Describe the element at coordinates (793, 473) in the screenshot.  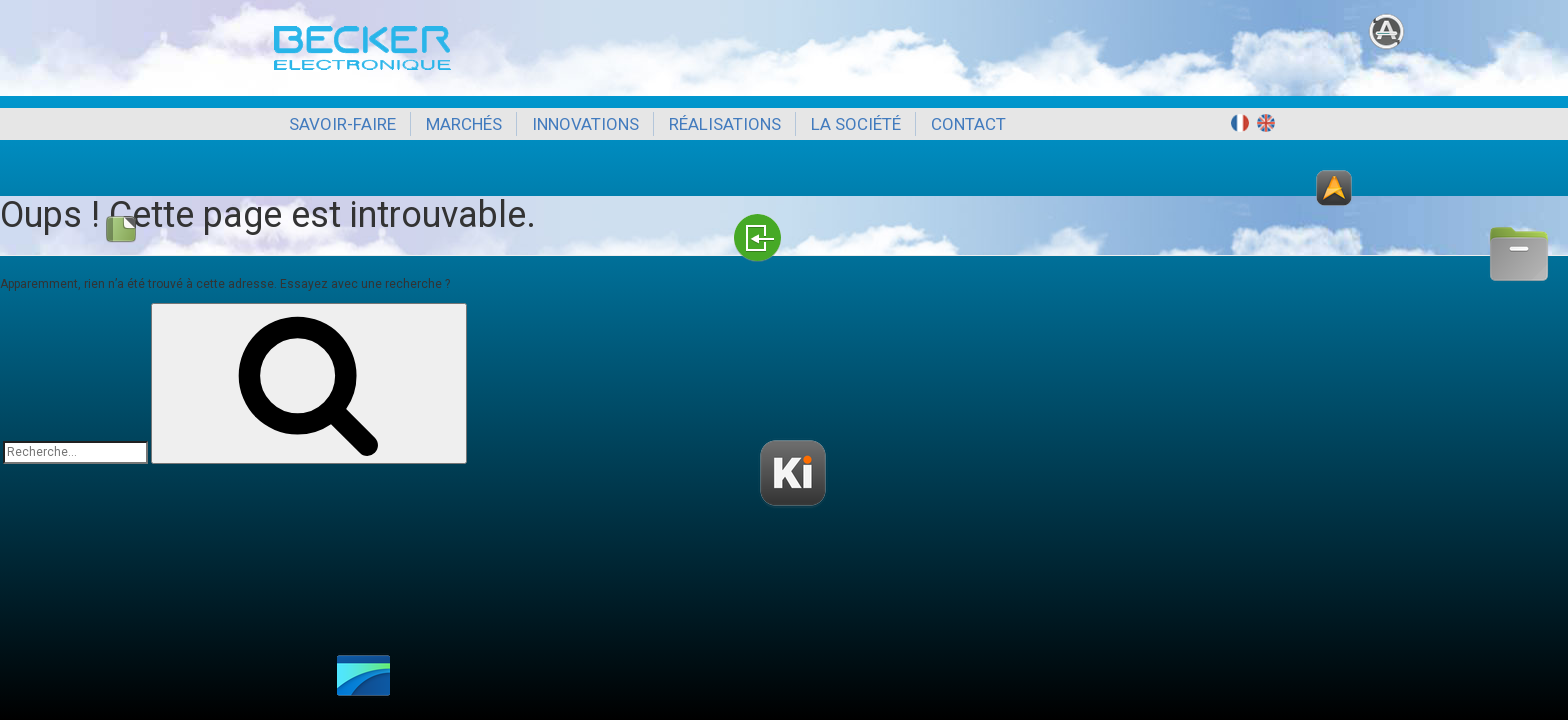
I see `open KiCad nightly build application` at that location.